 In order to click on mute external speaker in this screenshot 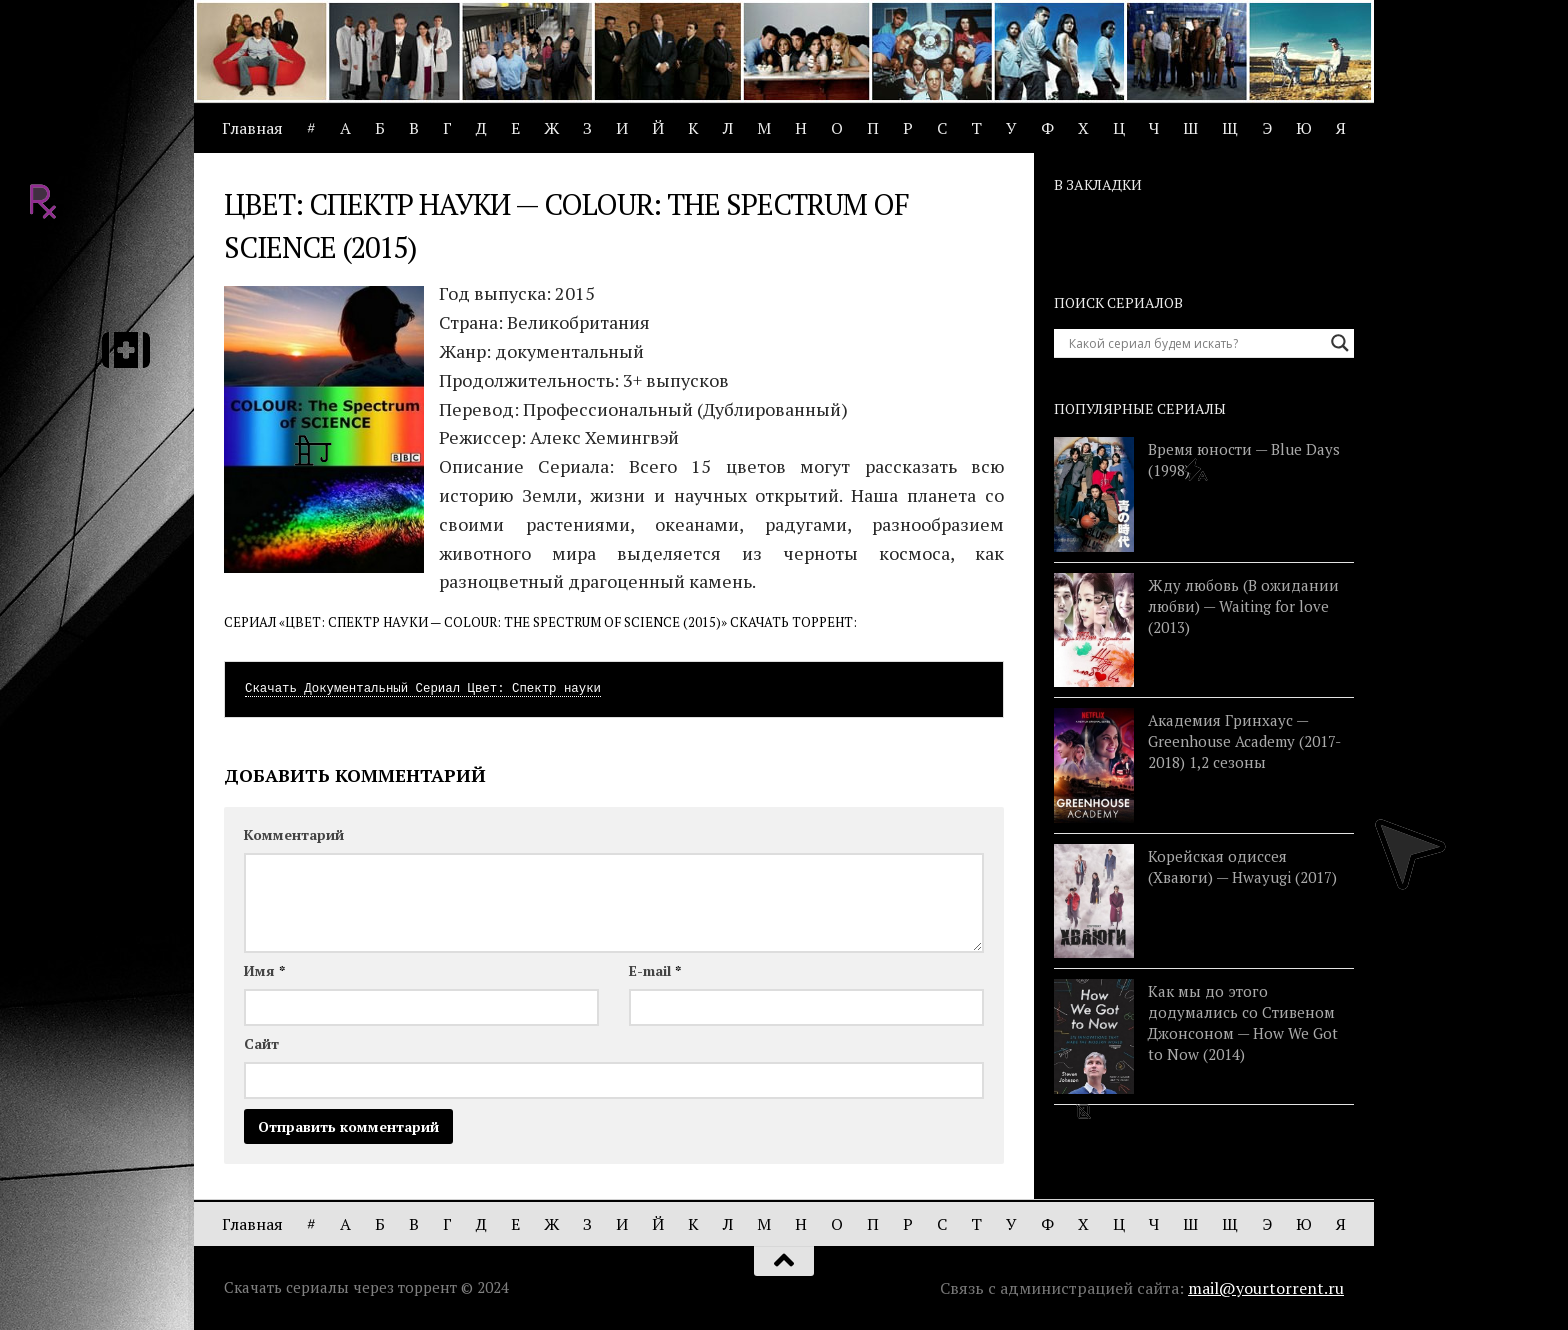, I will do `click(1083, 1111)`.